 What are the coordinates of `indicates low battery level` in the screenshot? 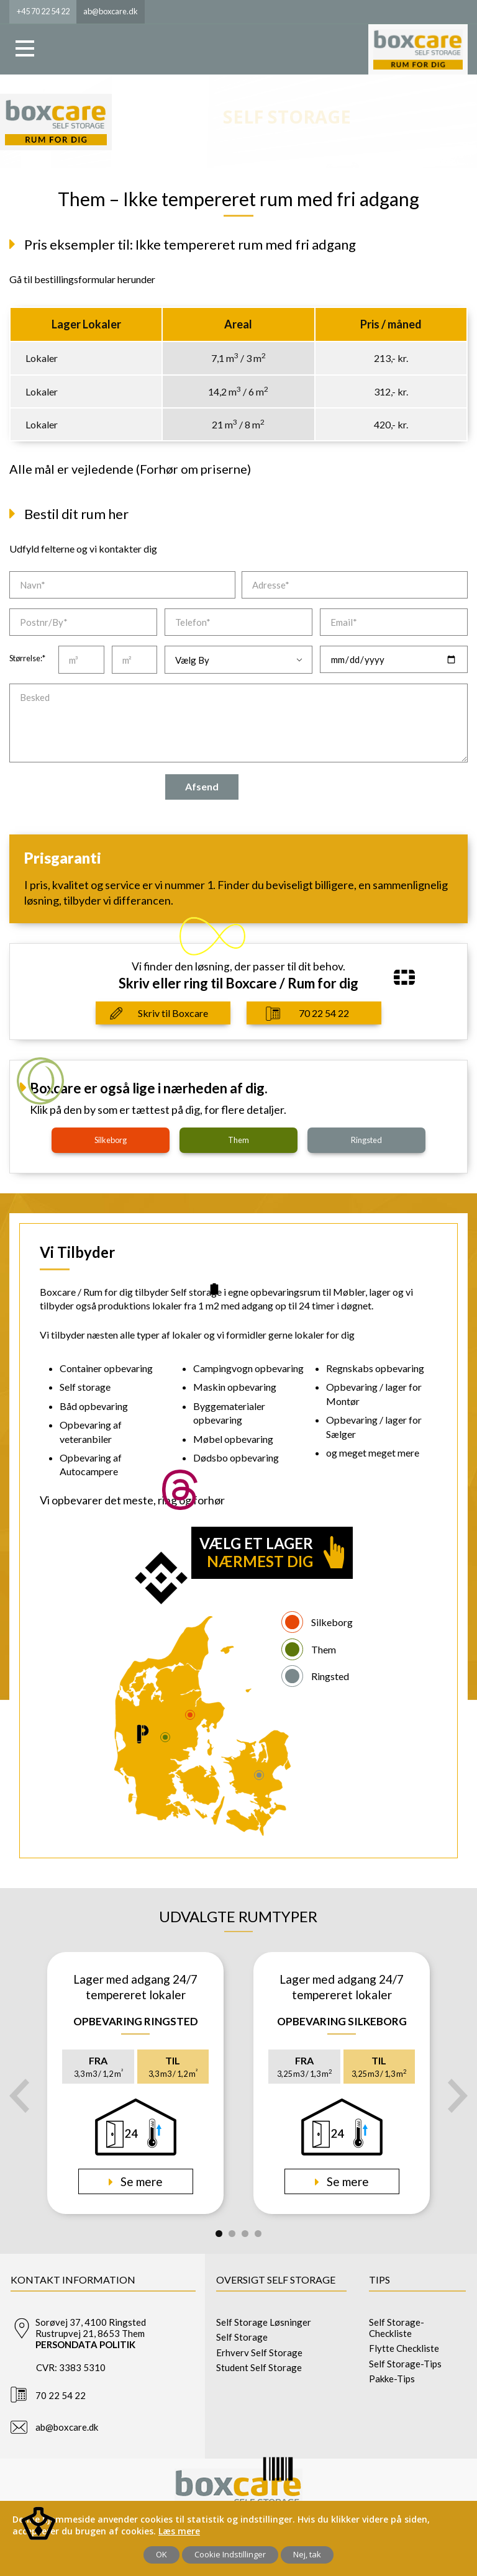 It's located at (214, 1289).